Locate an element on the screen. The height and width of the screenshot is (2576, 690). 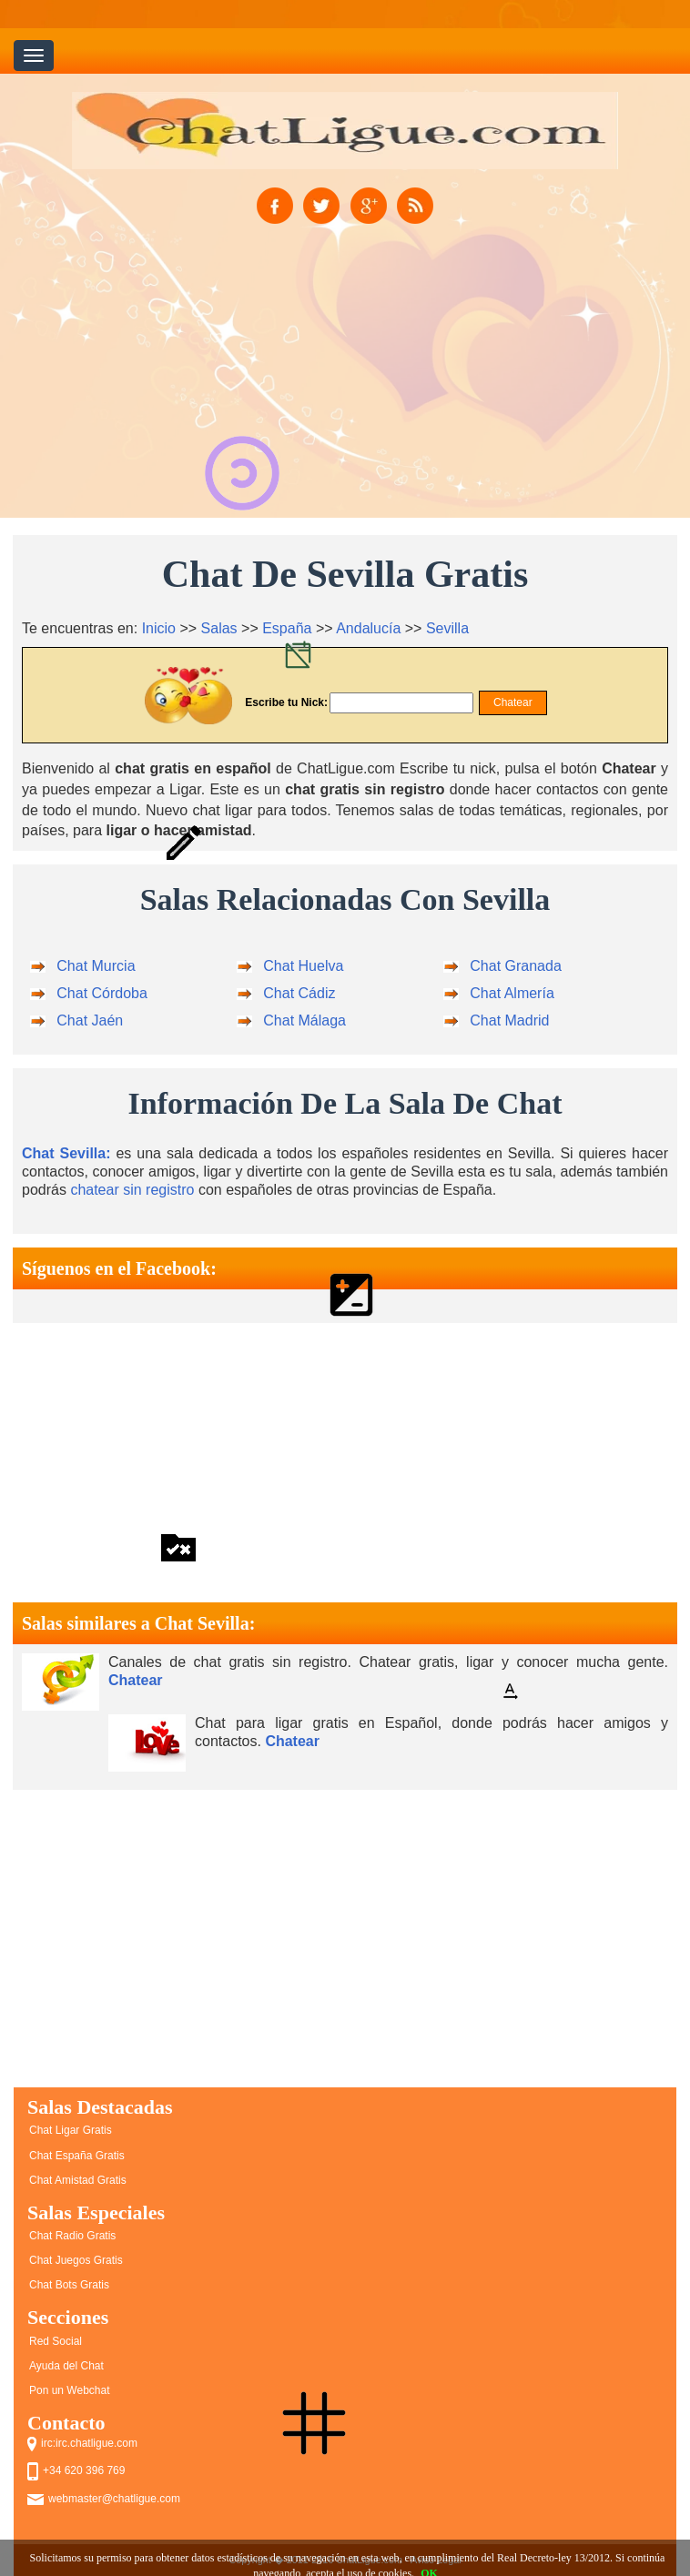
folder with validation rules applied is located at coordinates (178, 1548).